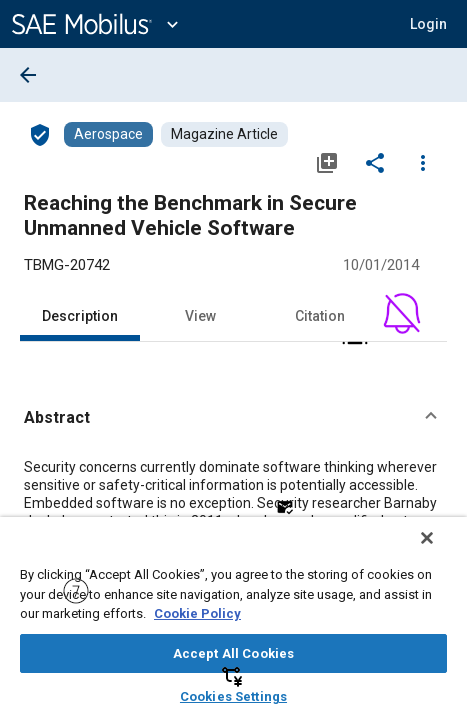 The image size is (467, 720). Describe the element at coordinates (76, 591) in the screenshot. I see `indicates step 7 in a multi-step process` at that location.